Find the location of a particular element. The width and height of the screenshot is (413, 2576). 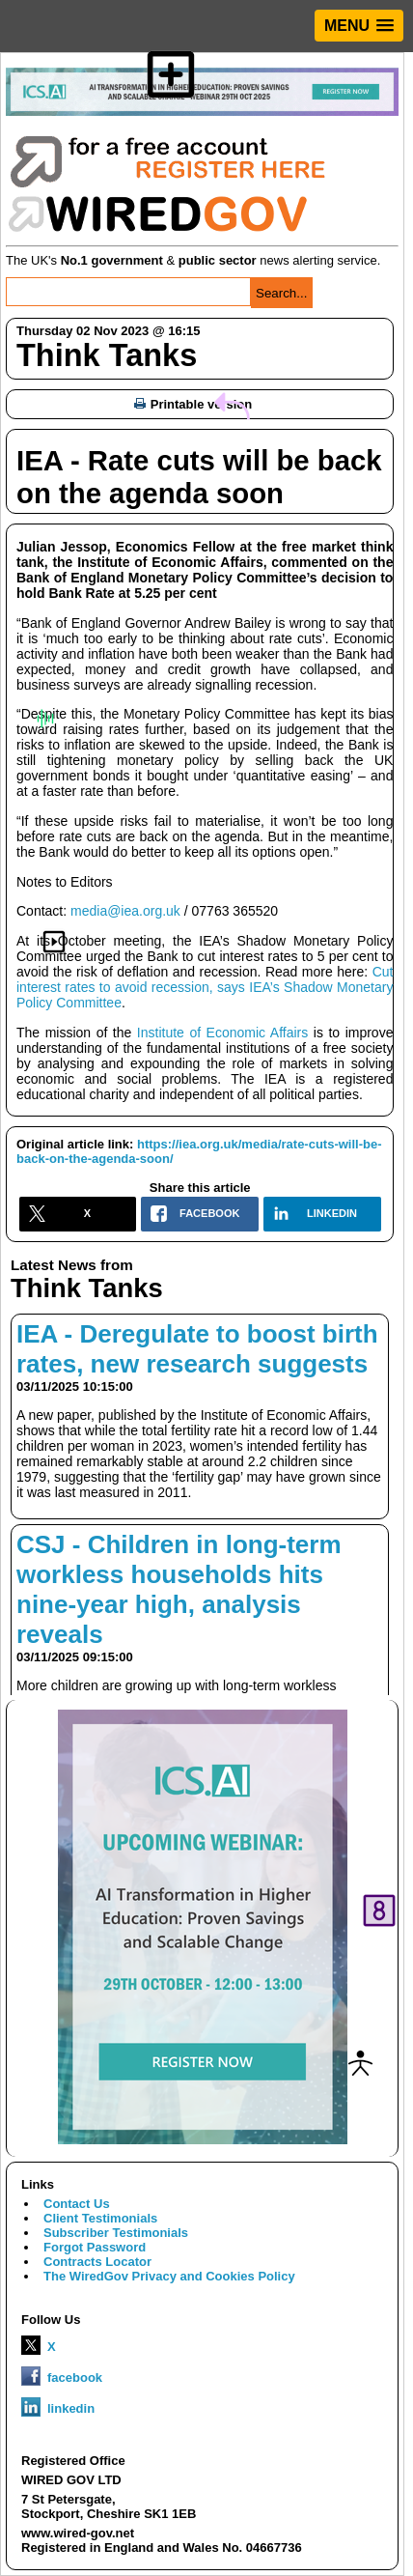

audio waveform or sound visualization is located at coordinates (45, 719).